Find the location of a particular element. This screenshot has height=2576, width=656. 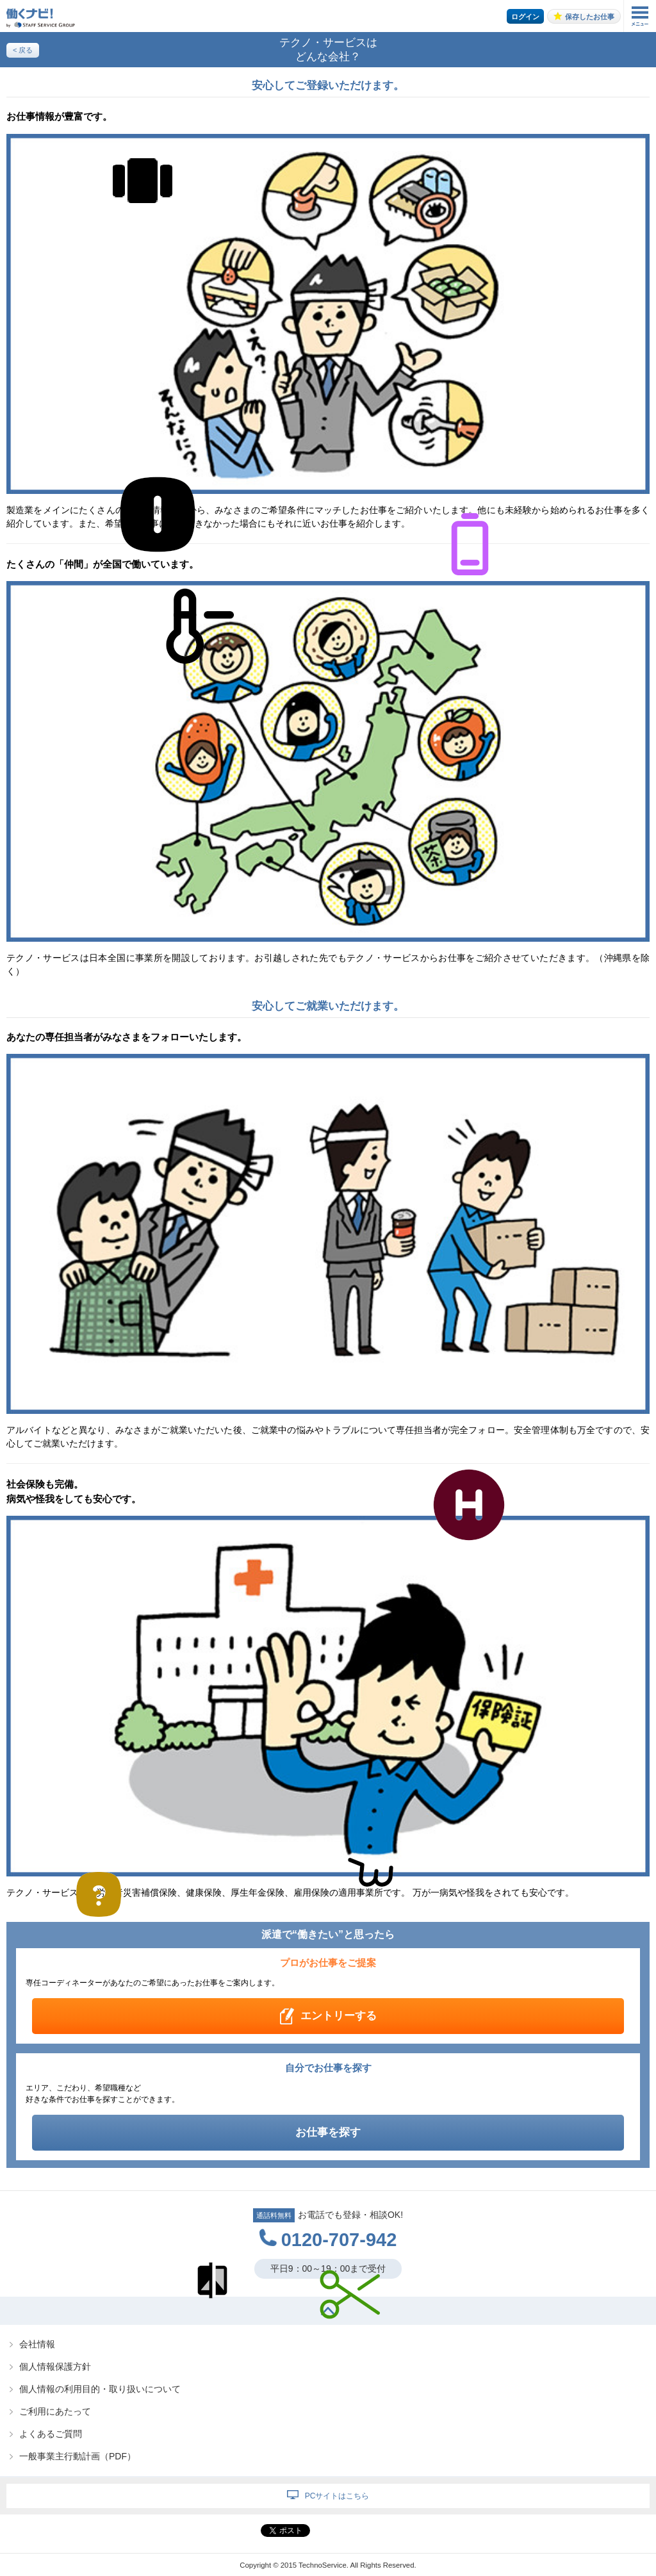

decrease temperature setting is located at coordinates (192, 626).